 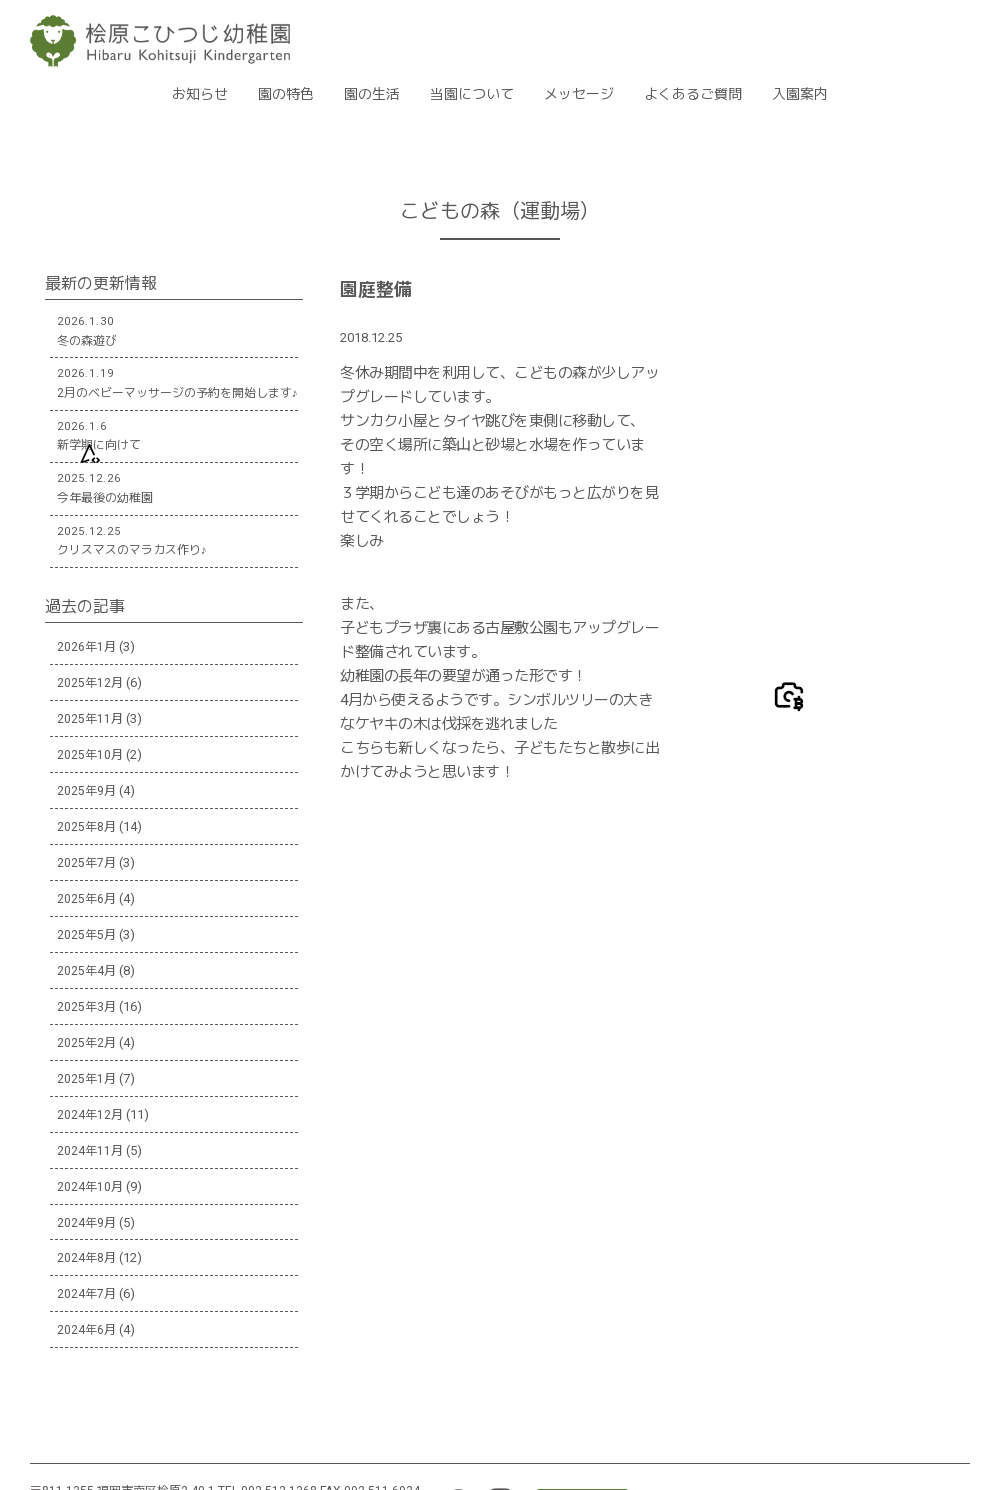 I want to click on capture or scan bitcoin QR codes, so click(x=789, y=695).